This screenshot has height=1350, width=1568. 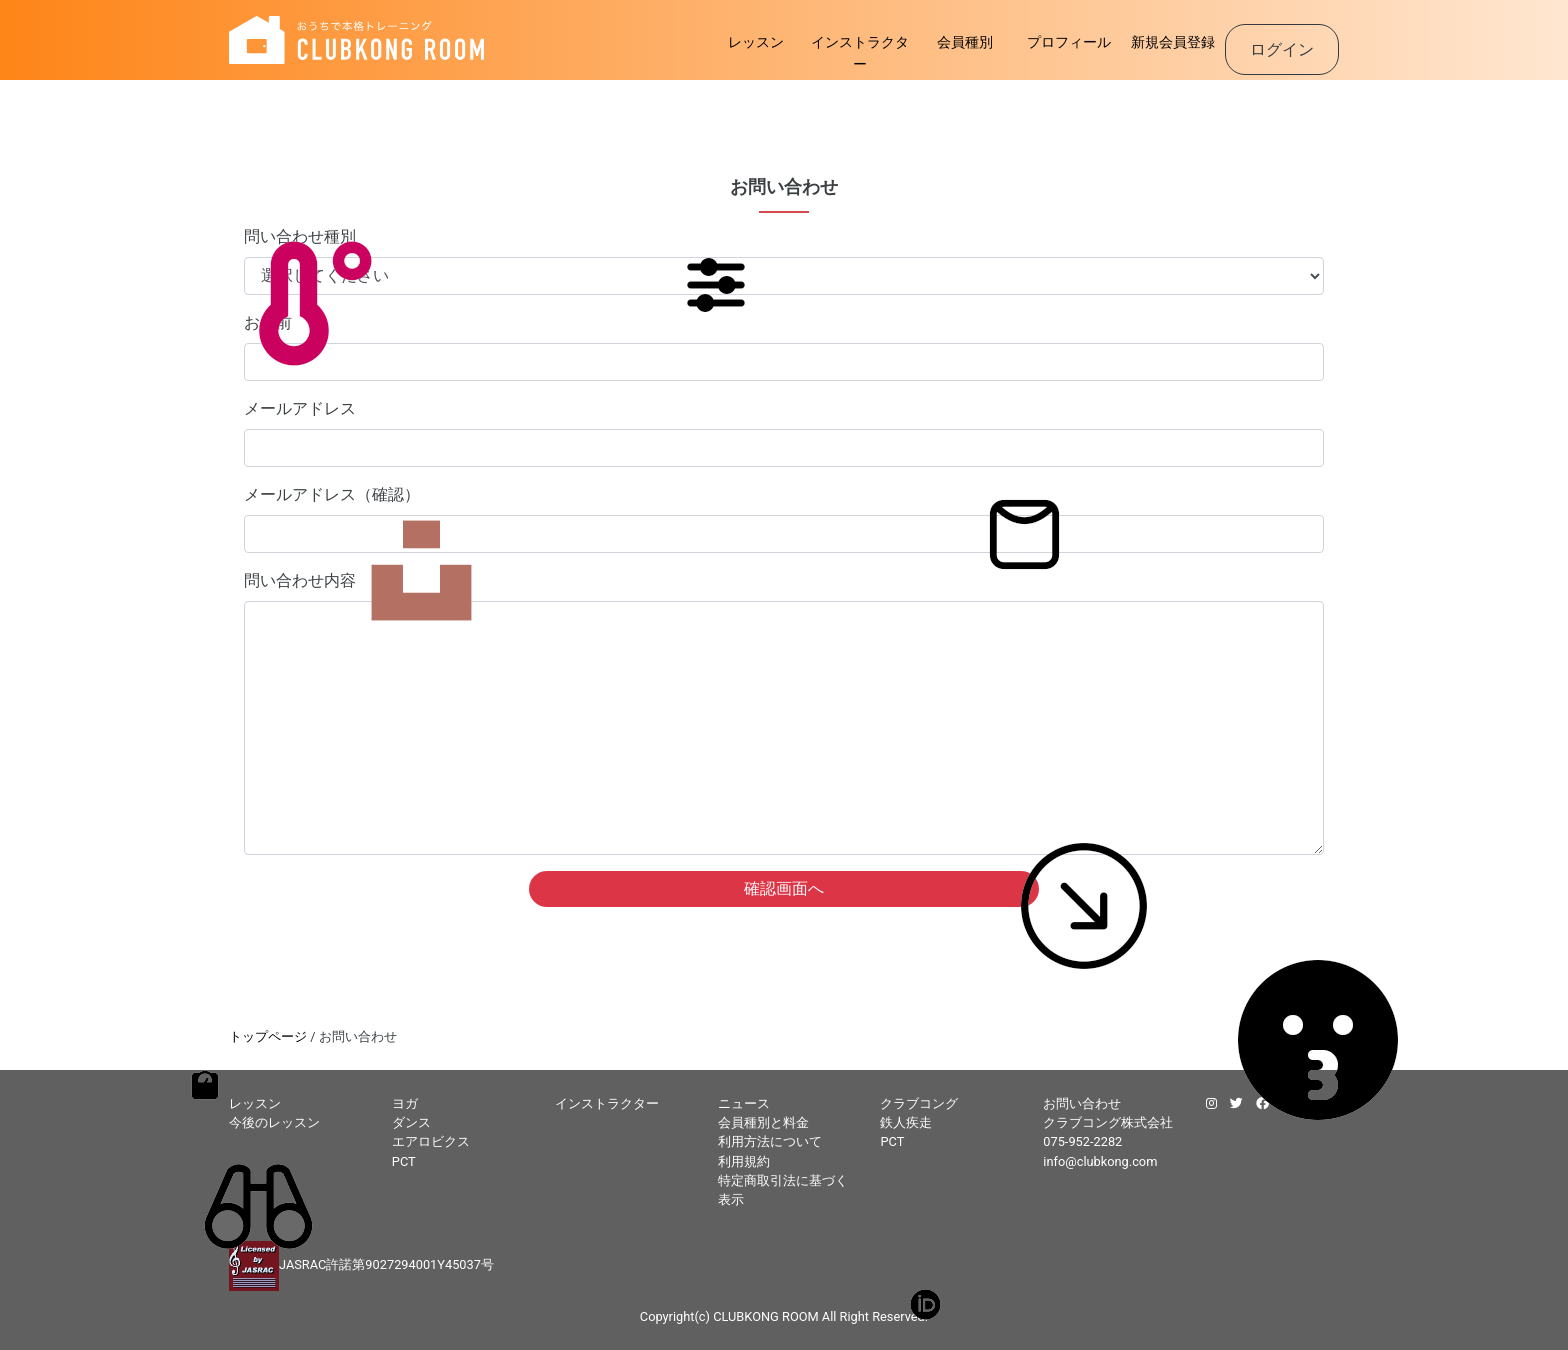 I want to click on navigate to the next item or section, so click(x=1084, y=906).